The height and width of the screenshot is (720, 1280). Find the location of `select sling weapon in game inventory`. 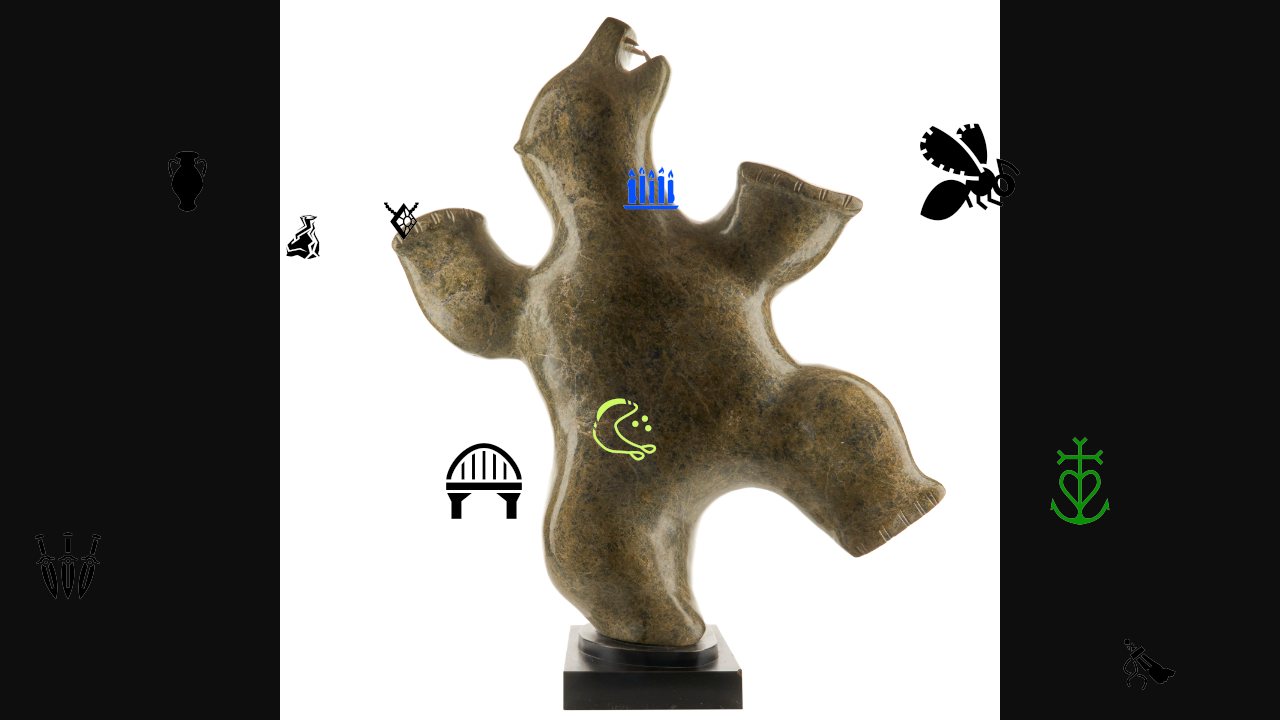

select sling weapon in game inventory is located at coordinates (624, 429).